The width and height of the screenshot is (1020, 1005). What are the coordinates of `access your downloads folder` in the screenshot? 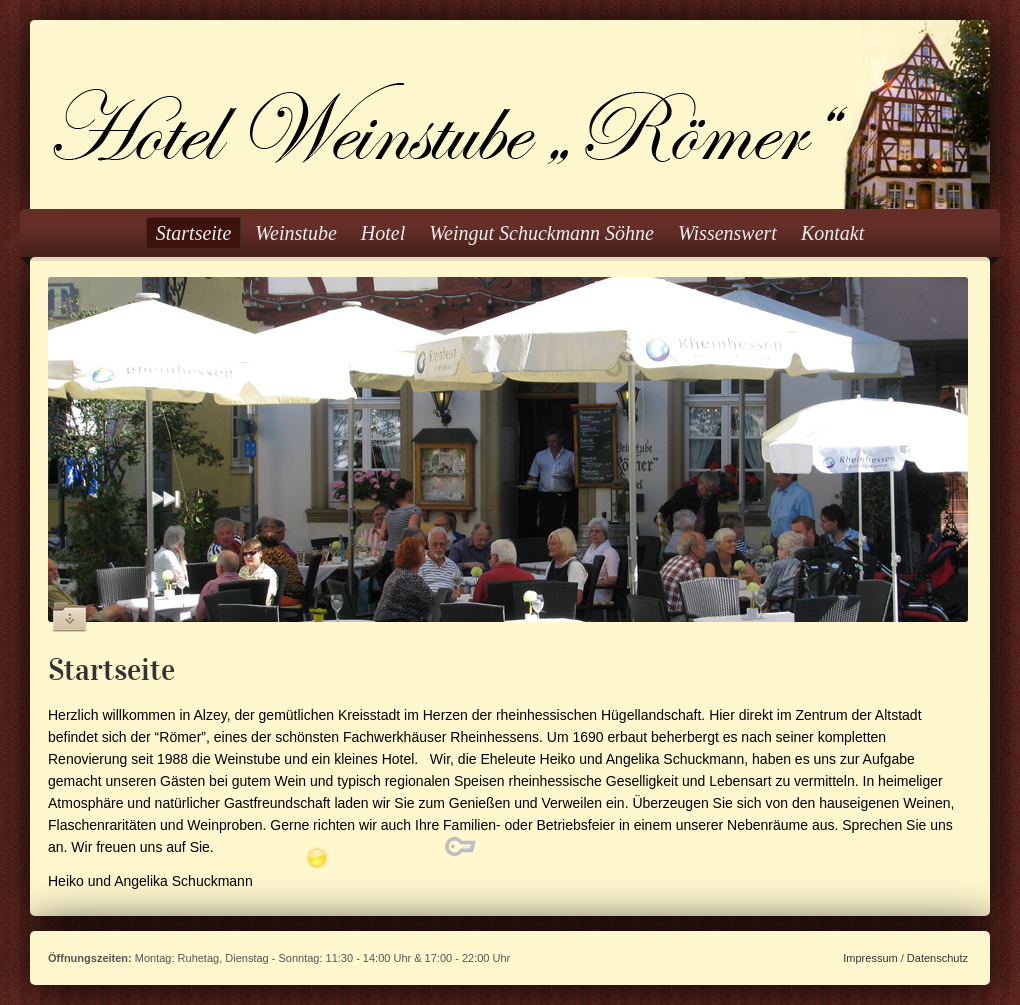 It's located at (69, 618).